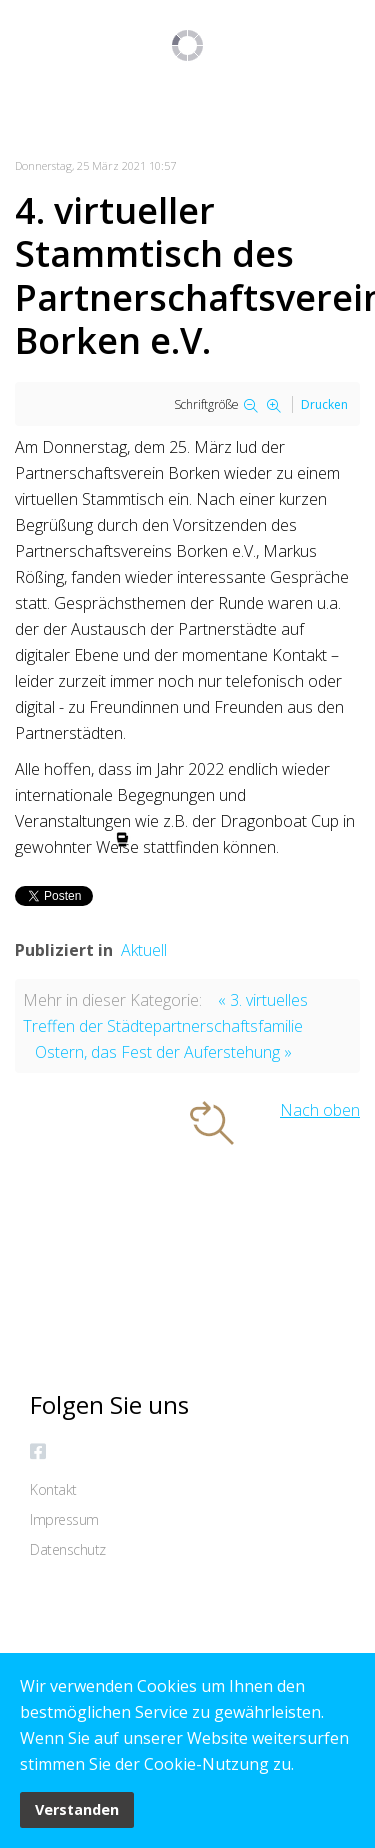 This screenshot has height=1848, width=375. Describe the element at coordinates (122, 839) in the screenshot. I see `access martial arts or combat sports content` at that location.